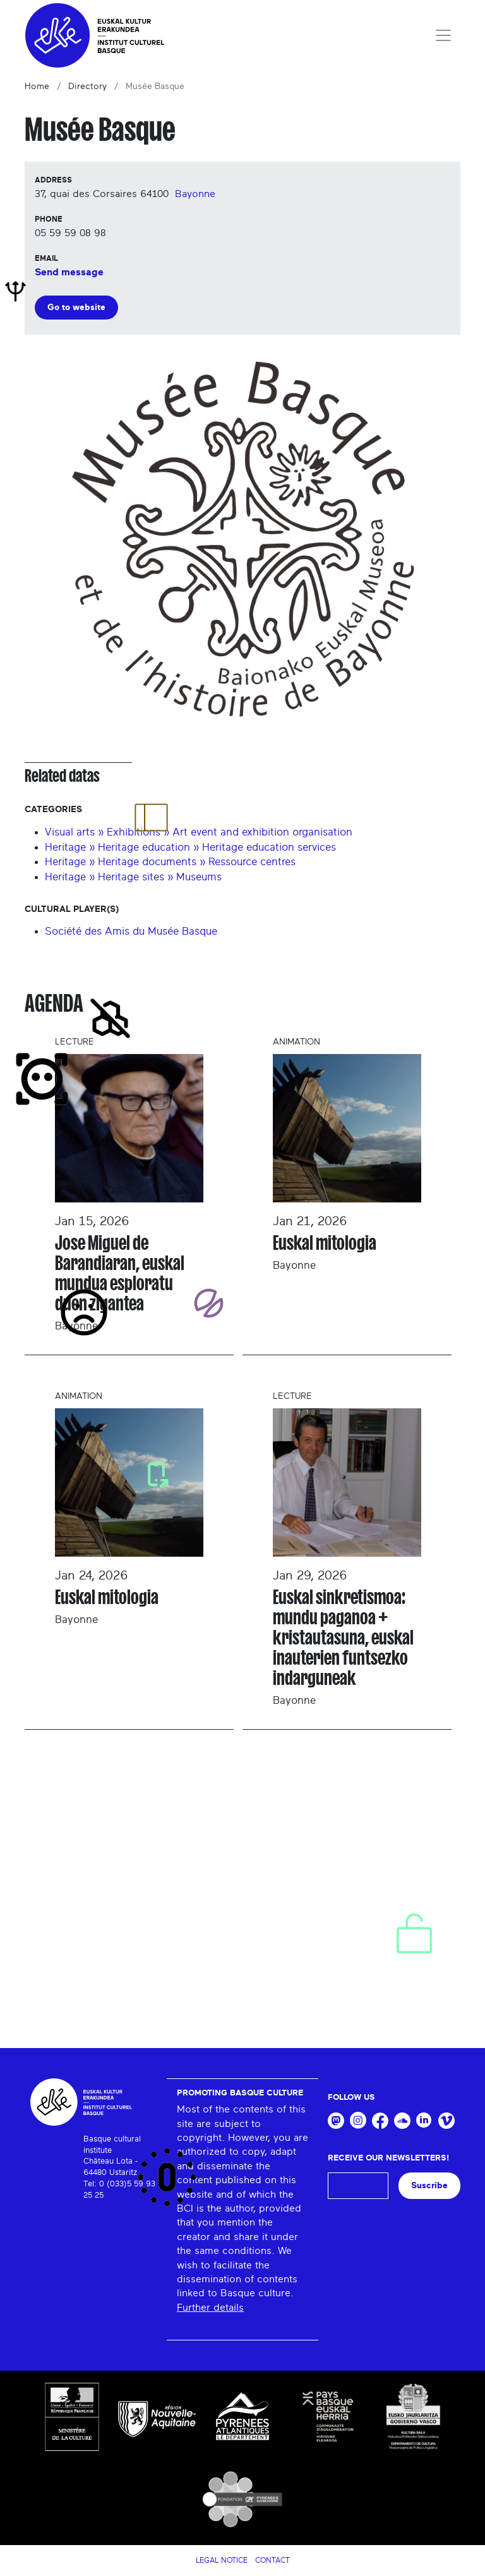 This screenshot has width=485, height=2576. I want to click on indicates a loading or processing state, so click(167, 2177).